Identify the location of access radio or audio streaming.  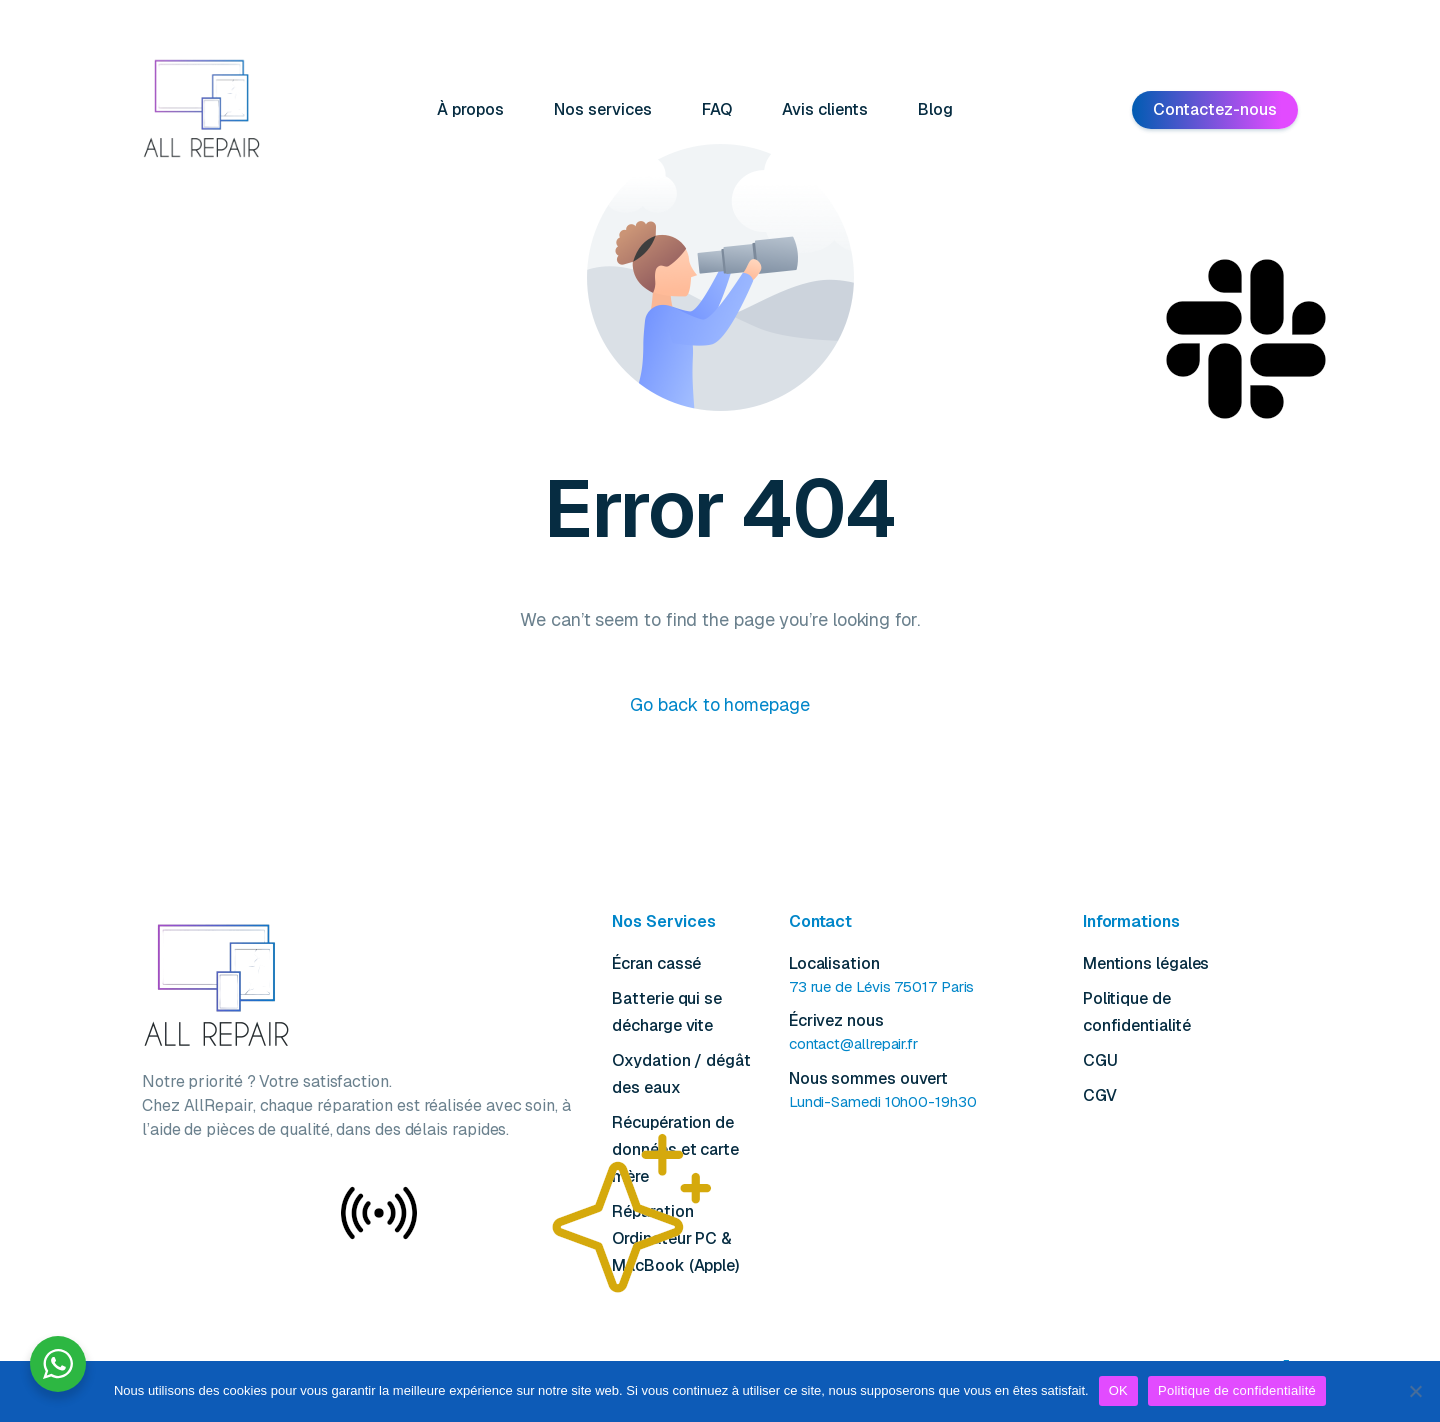
(379, 1213).